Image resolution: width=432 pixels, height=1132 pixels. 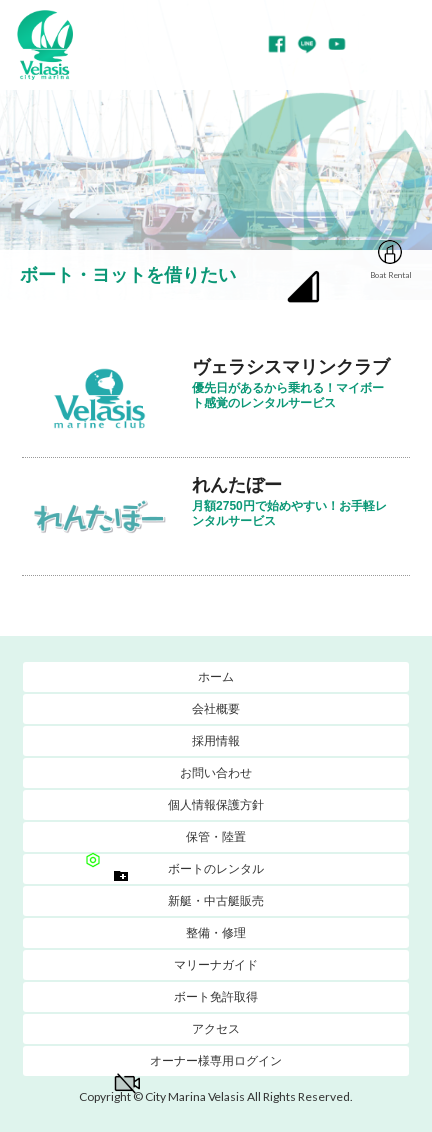 I want to click on access settings or configuration options, so click(x=93, y=860).